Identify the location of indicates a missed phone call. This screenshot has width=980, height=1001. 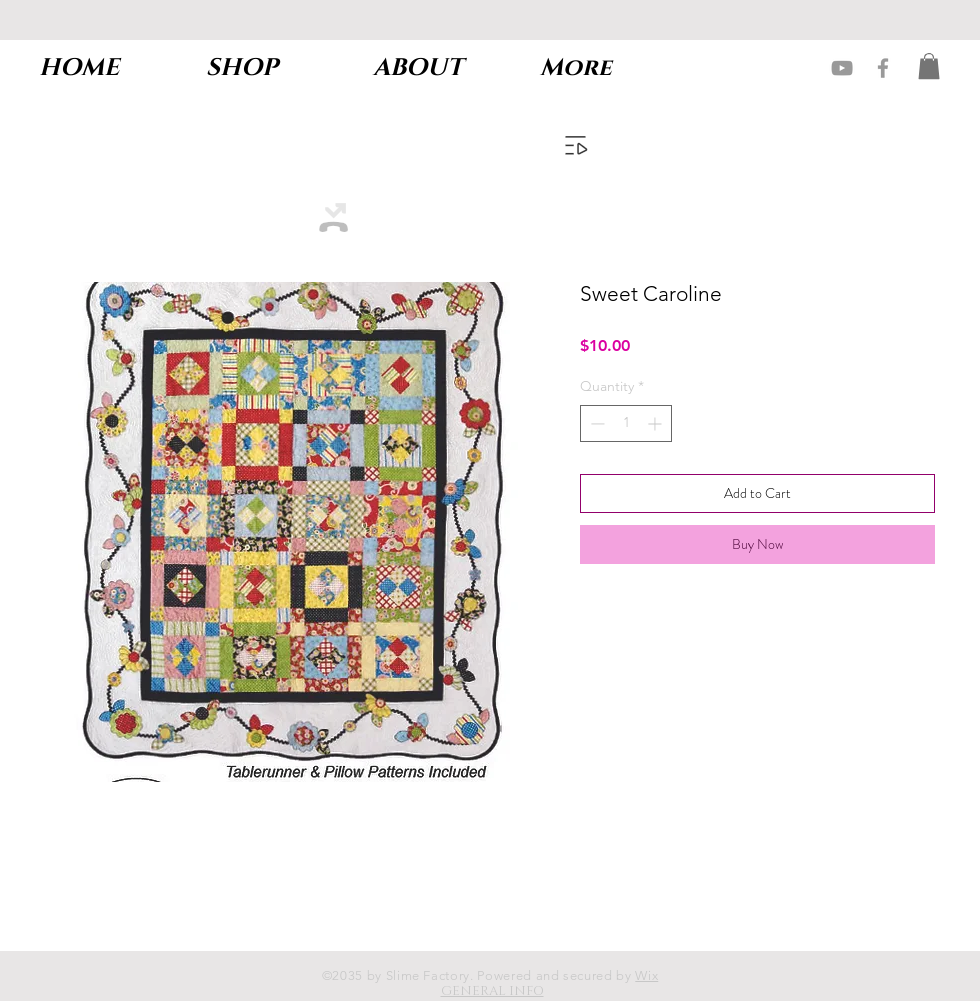
(333, 215).